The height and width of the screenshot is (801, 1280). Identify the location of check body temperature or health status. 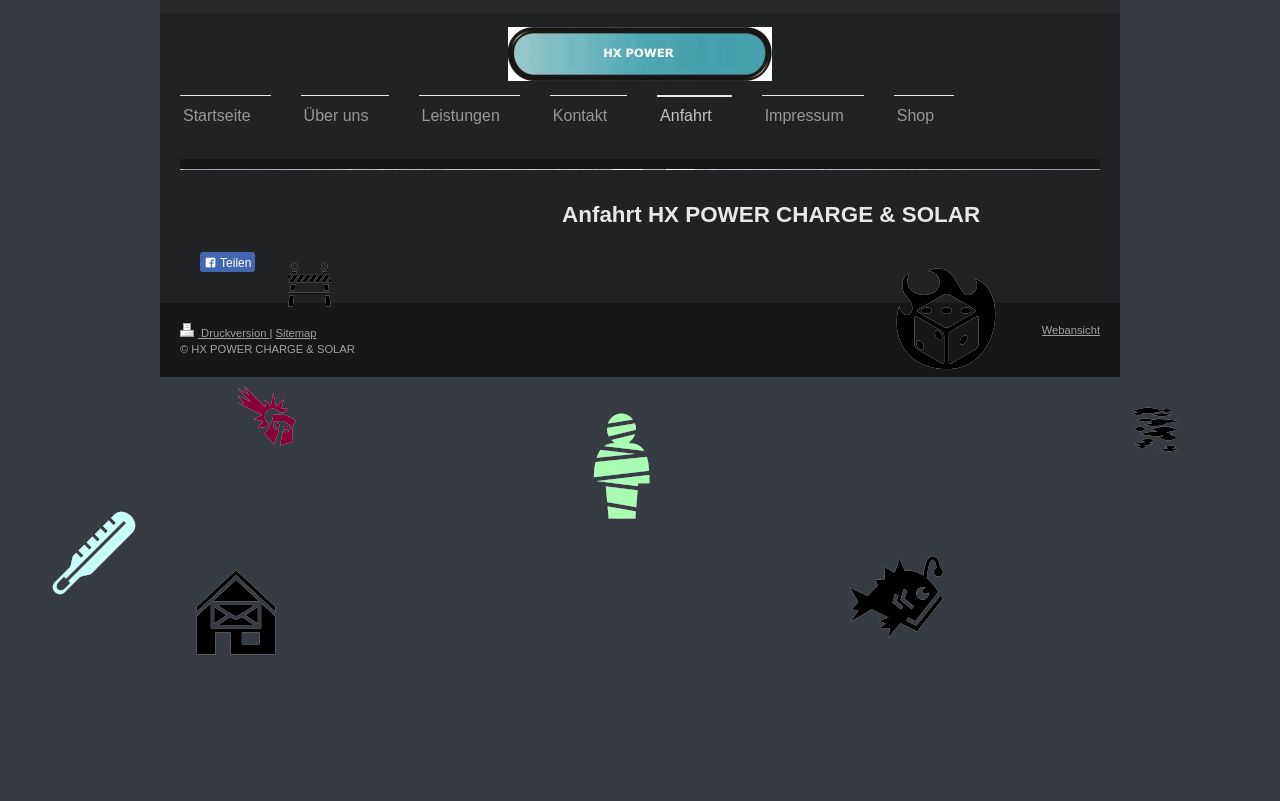
(94, 553).